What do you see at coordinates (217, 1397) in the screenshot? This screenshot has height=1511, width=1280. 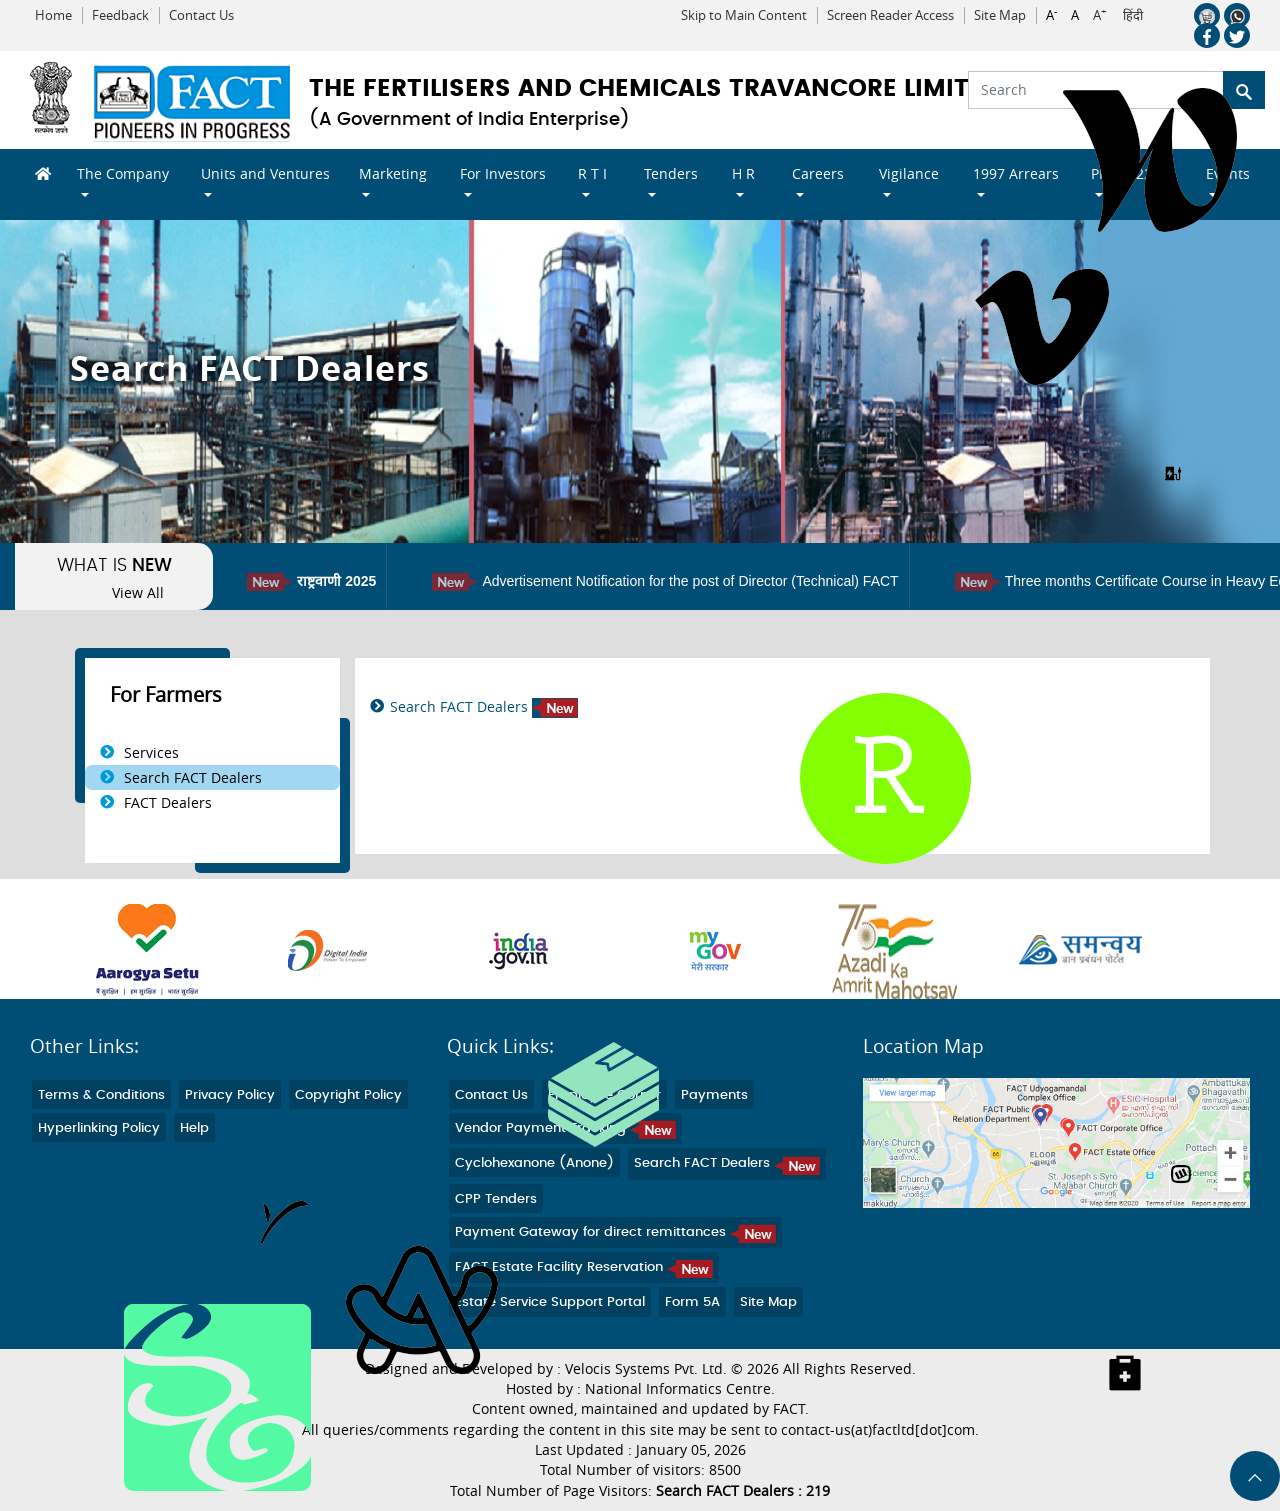 I see `visit The Sounds Resource website` at bounding box center [217, 1397].